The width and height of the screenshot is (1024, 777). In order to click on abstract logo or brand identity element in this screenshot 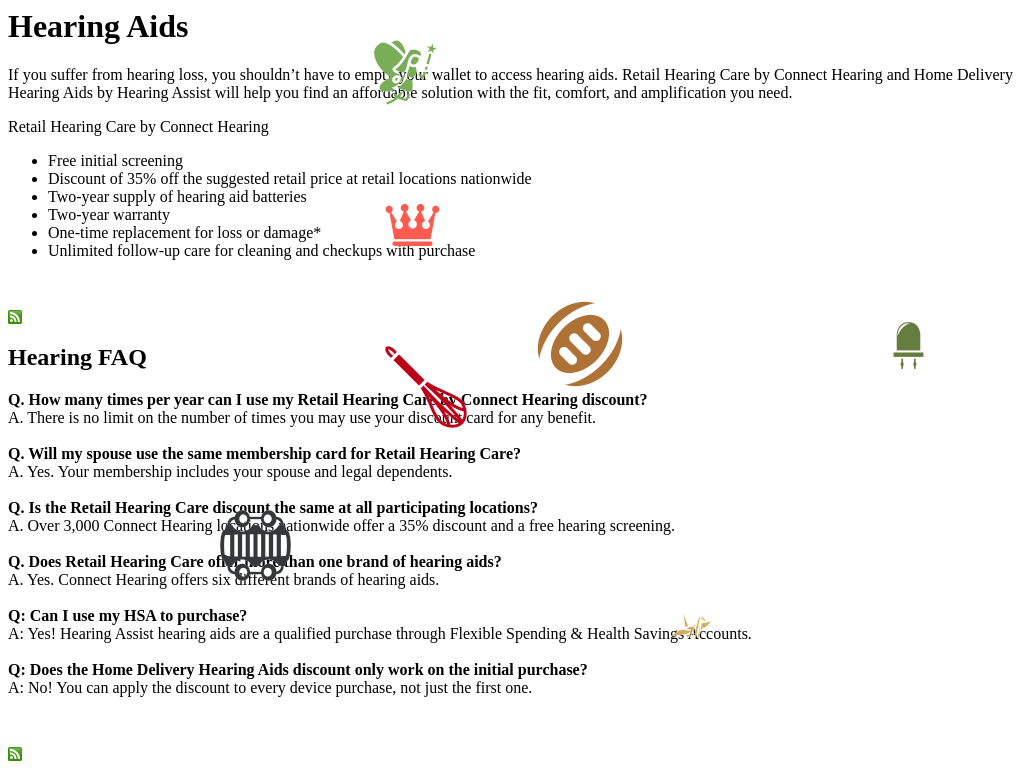, I will do `click(580, 344)`.